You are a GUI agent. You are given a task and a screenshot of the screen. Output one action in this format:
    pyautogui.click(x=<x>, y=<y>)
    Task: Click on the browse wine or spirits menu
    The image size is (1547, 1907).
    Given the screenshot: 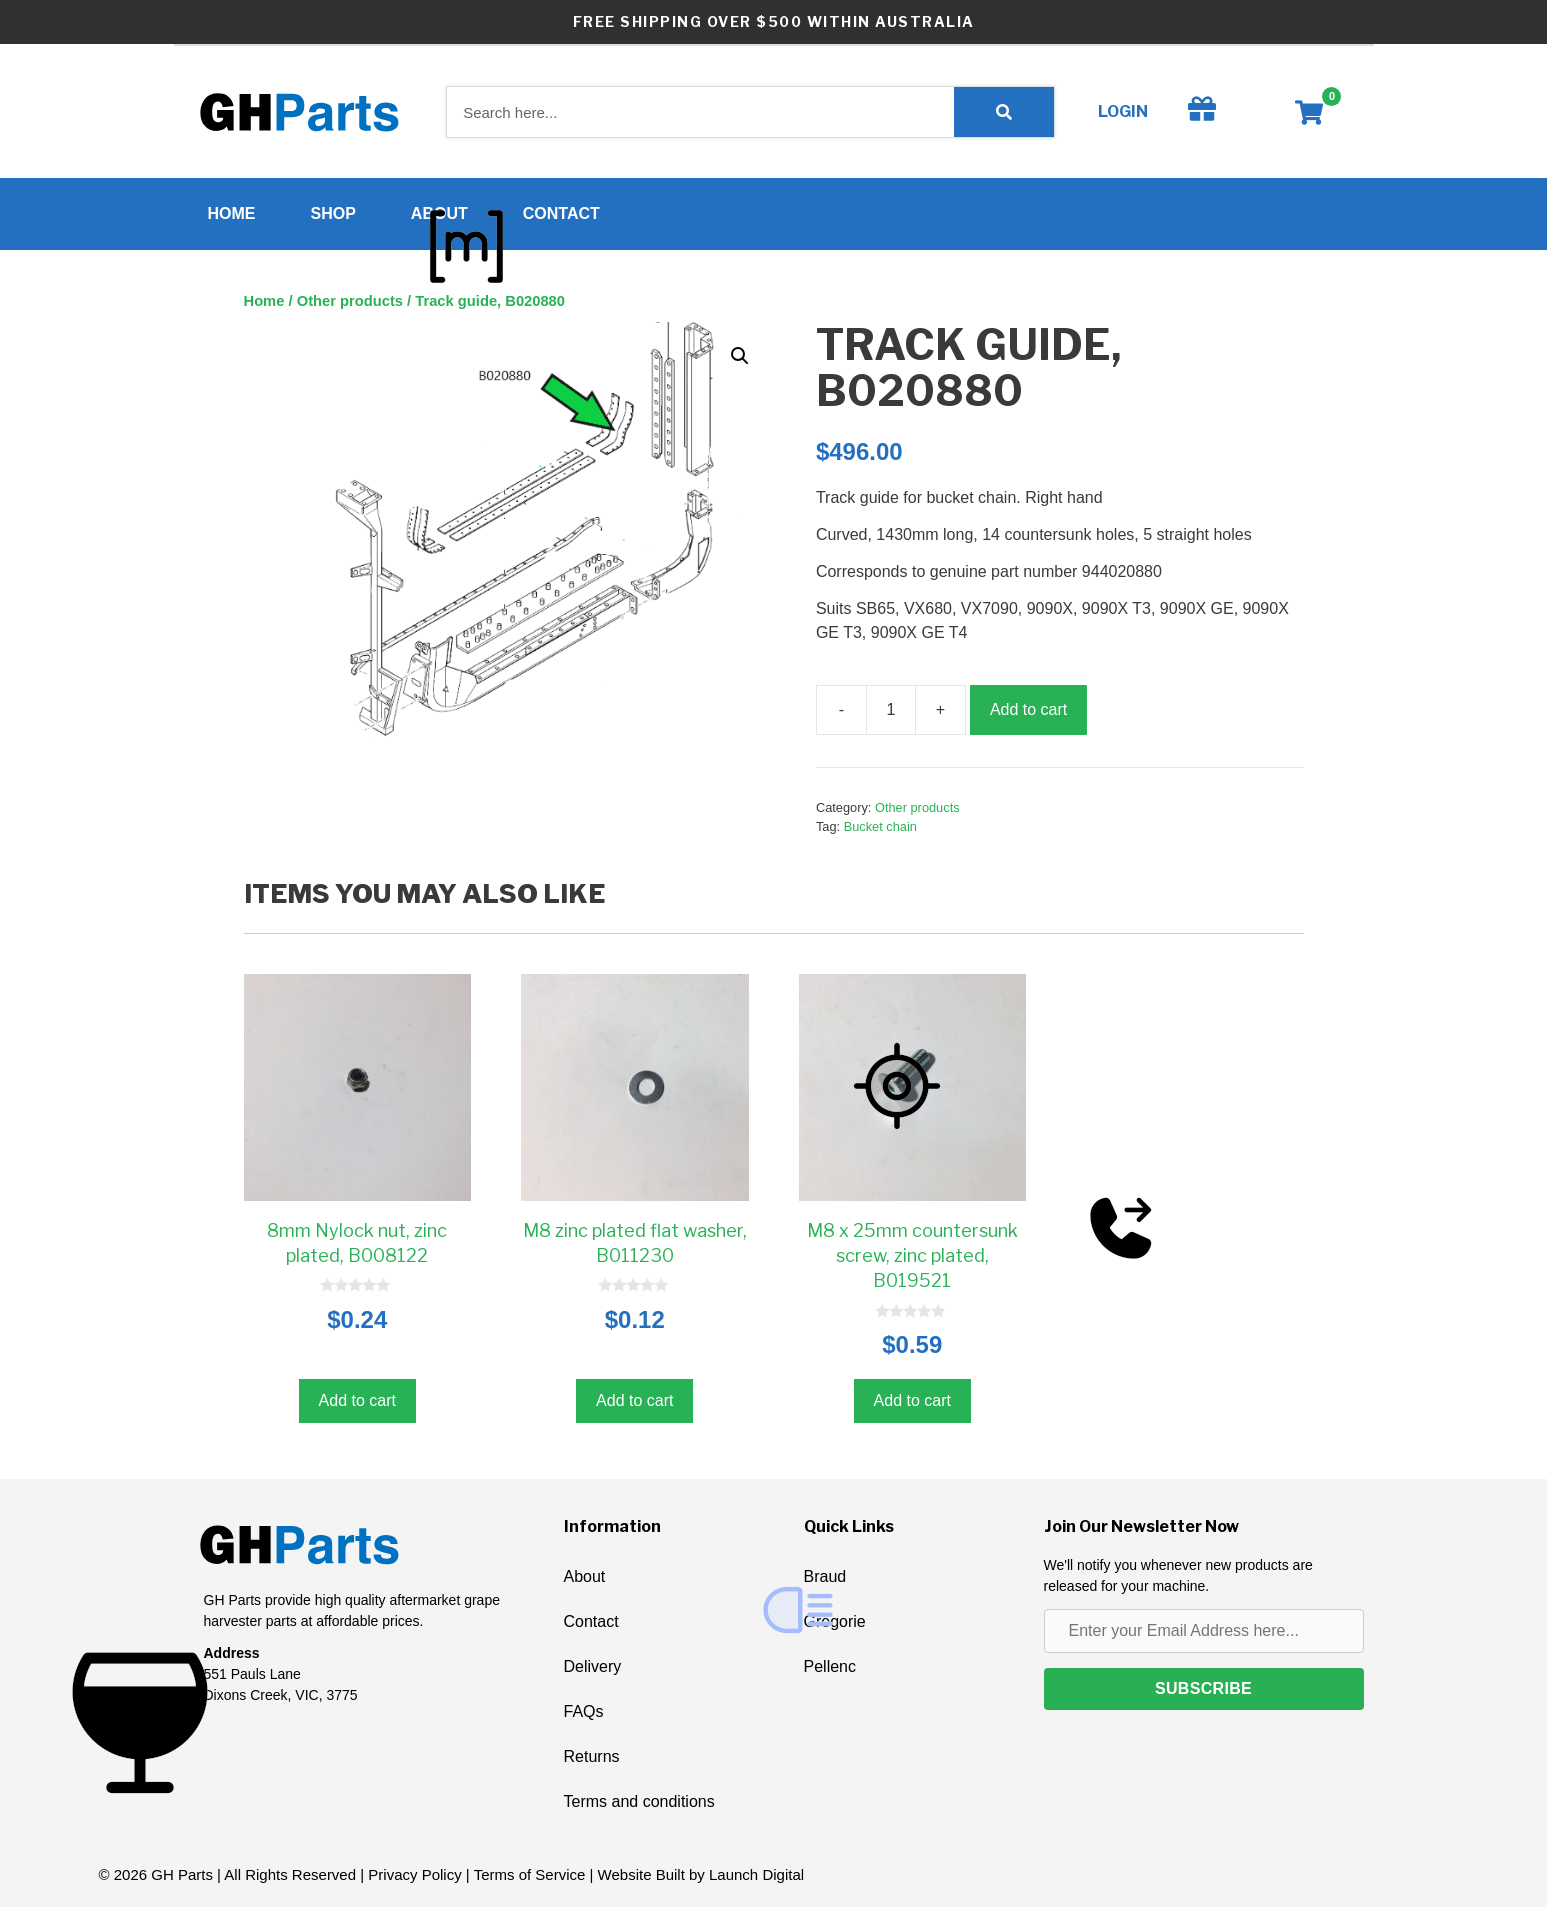 What is the action you would take?
    pyautogui.click(x=140, y=1720)
    